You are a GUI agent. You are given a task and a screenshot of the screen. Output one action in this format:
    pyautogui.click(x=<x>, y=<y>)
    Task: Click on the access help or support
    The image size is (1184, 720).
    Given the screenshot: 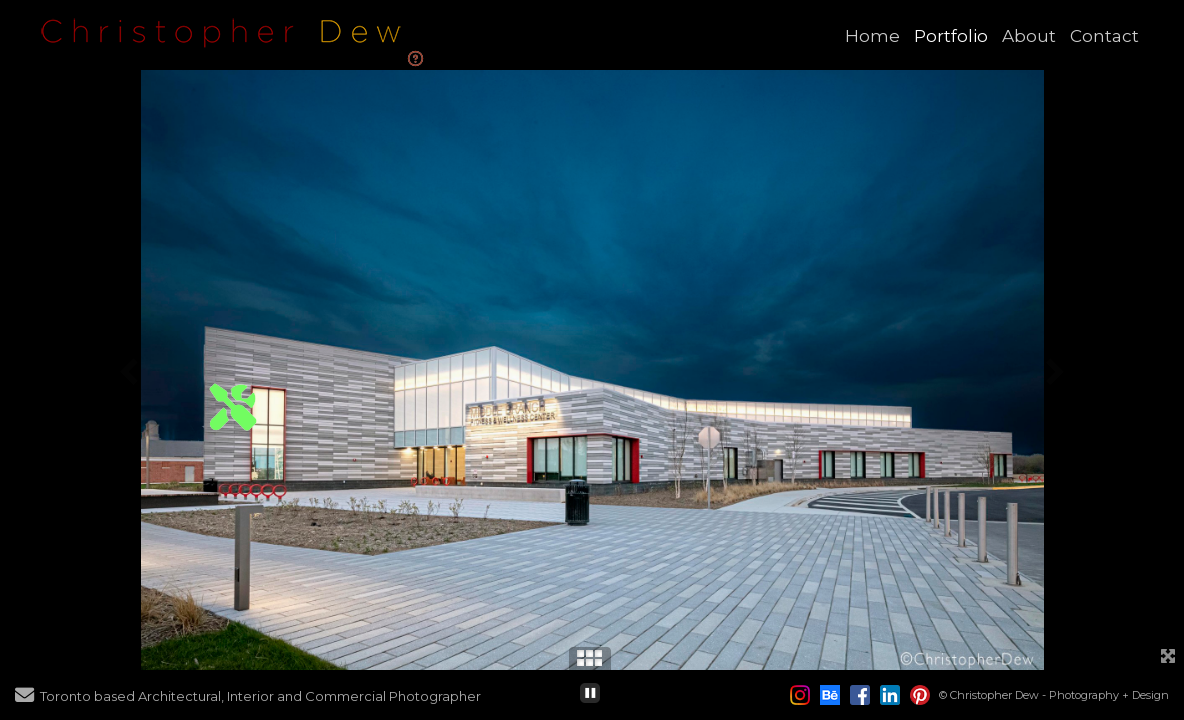 What is the action you would take?
    pyautogui.click(x=415, y=58)
    